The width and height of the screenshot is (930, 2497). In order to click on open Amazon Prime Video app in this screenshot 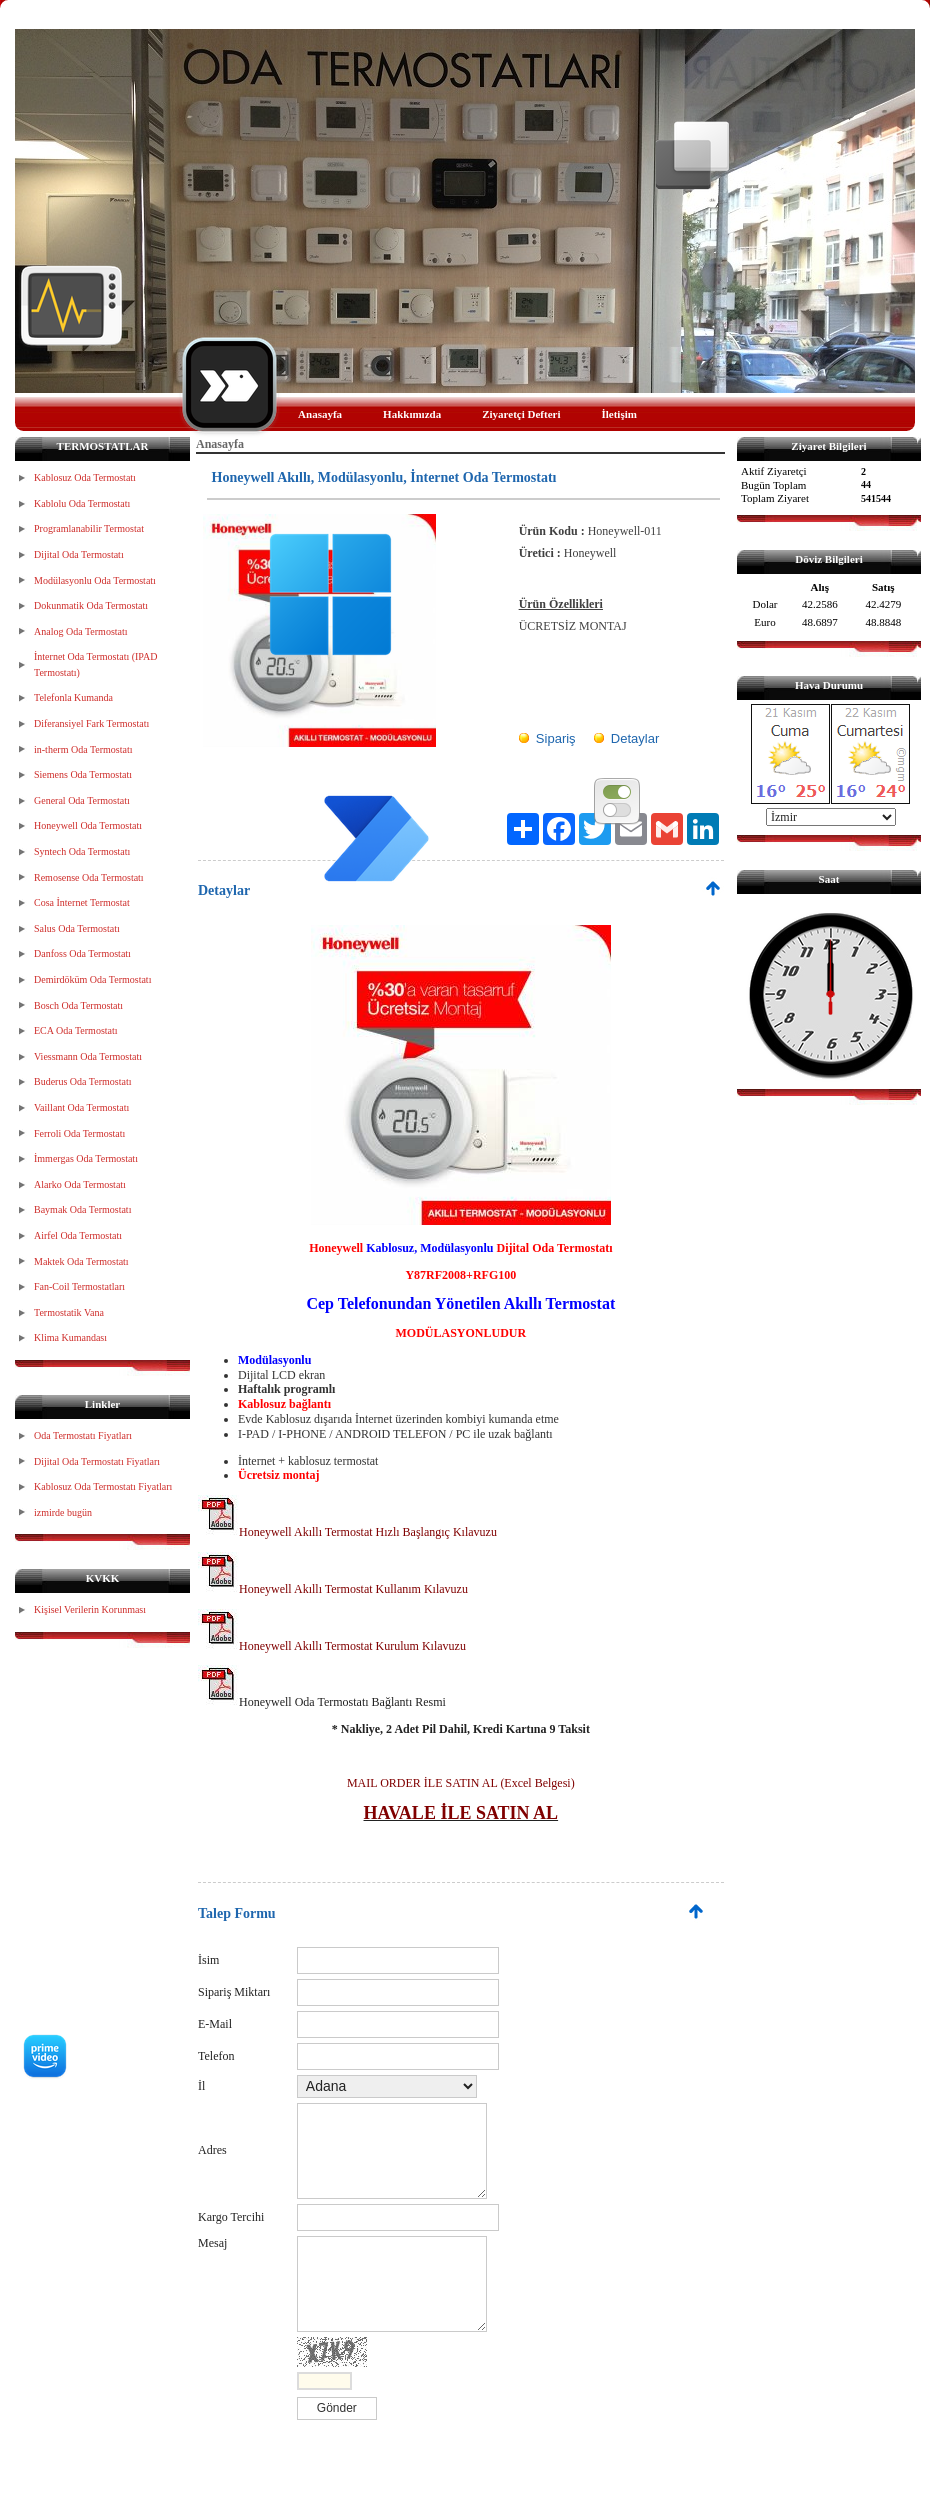, I will do `click(45, 2056)`.